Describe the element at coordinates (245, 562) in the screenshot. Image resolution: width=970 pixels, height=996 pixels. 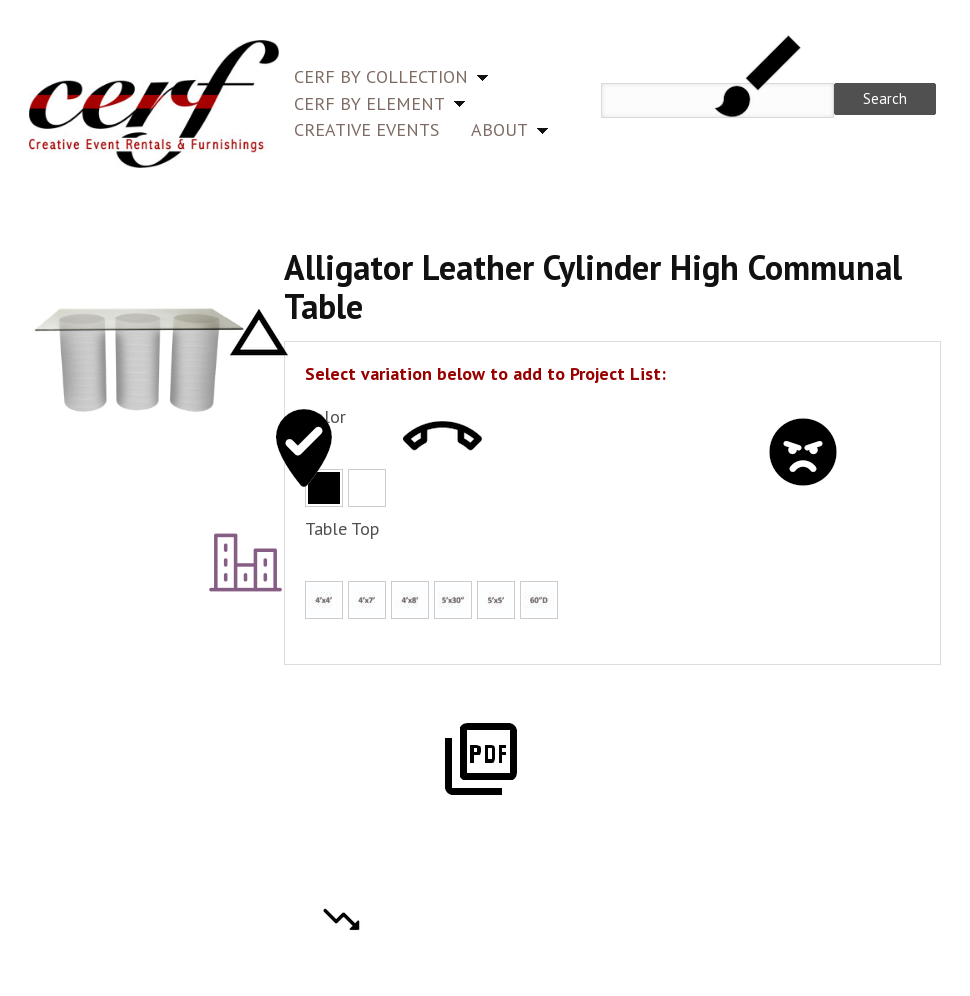
I see `view city or urban locations` at that location.